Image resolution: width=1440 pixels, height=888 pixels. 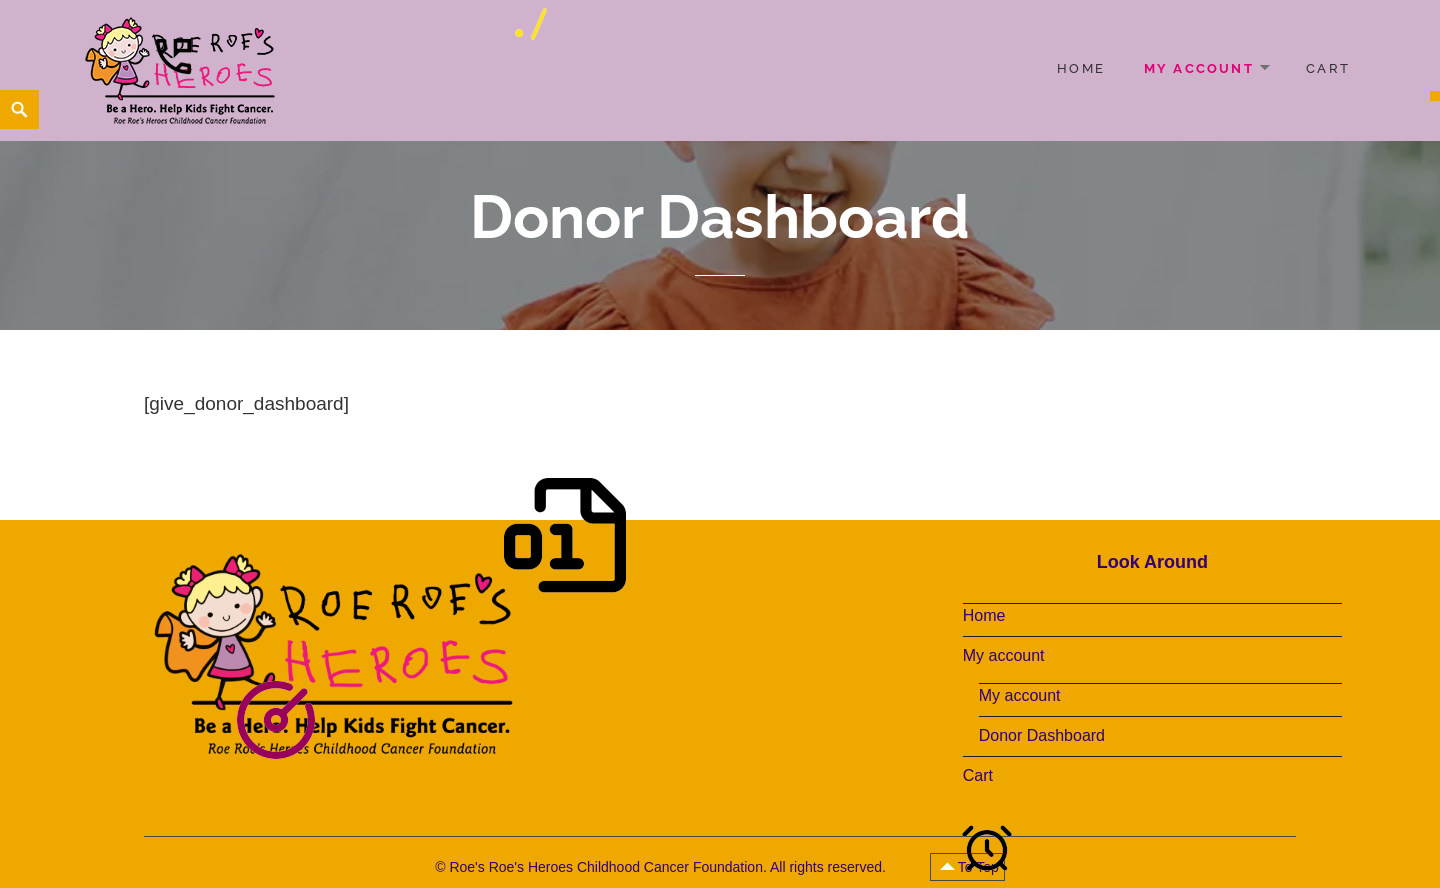 What do you see at coordinates (531, 24) in the screenshot?
I see `indicates a relative file path reference` at bounding box center [531, 24].